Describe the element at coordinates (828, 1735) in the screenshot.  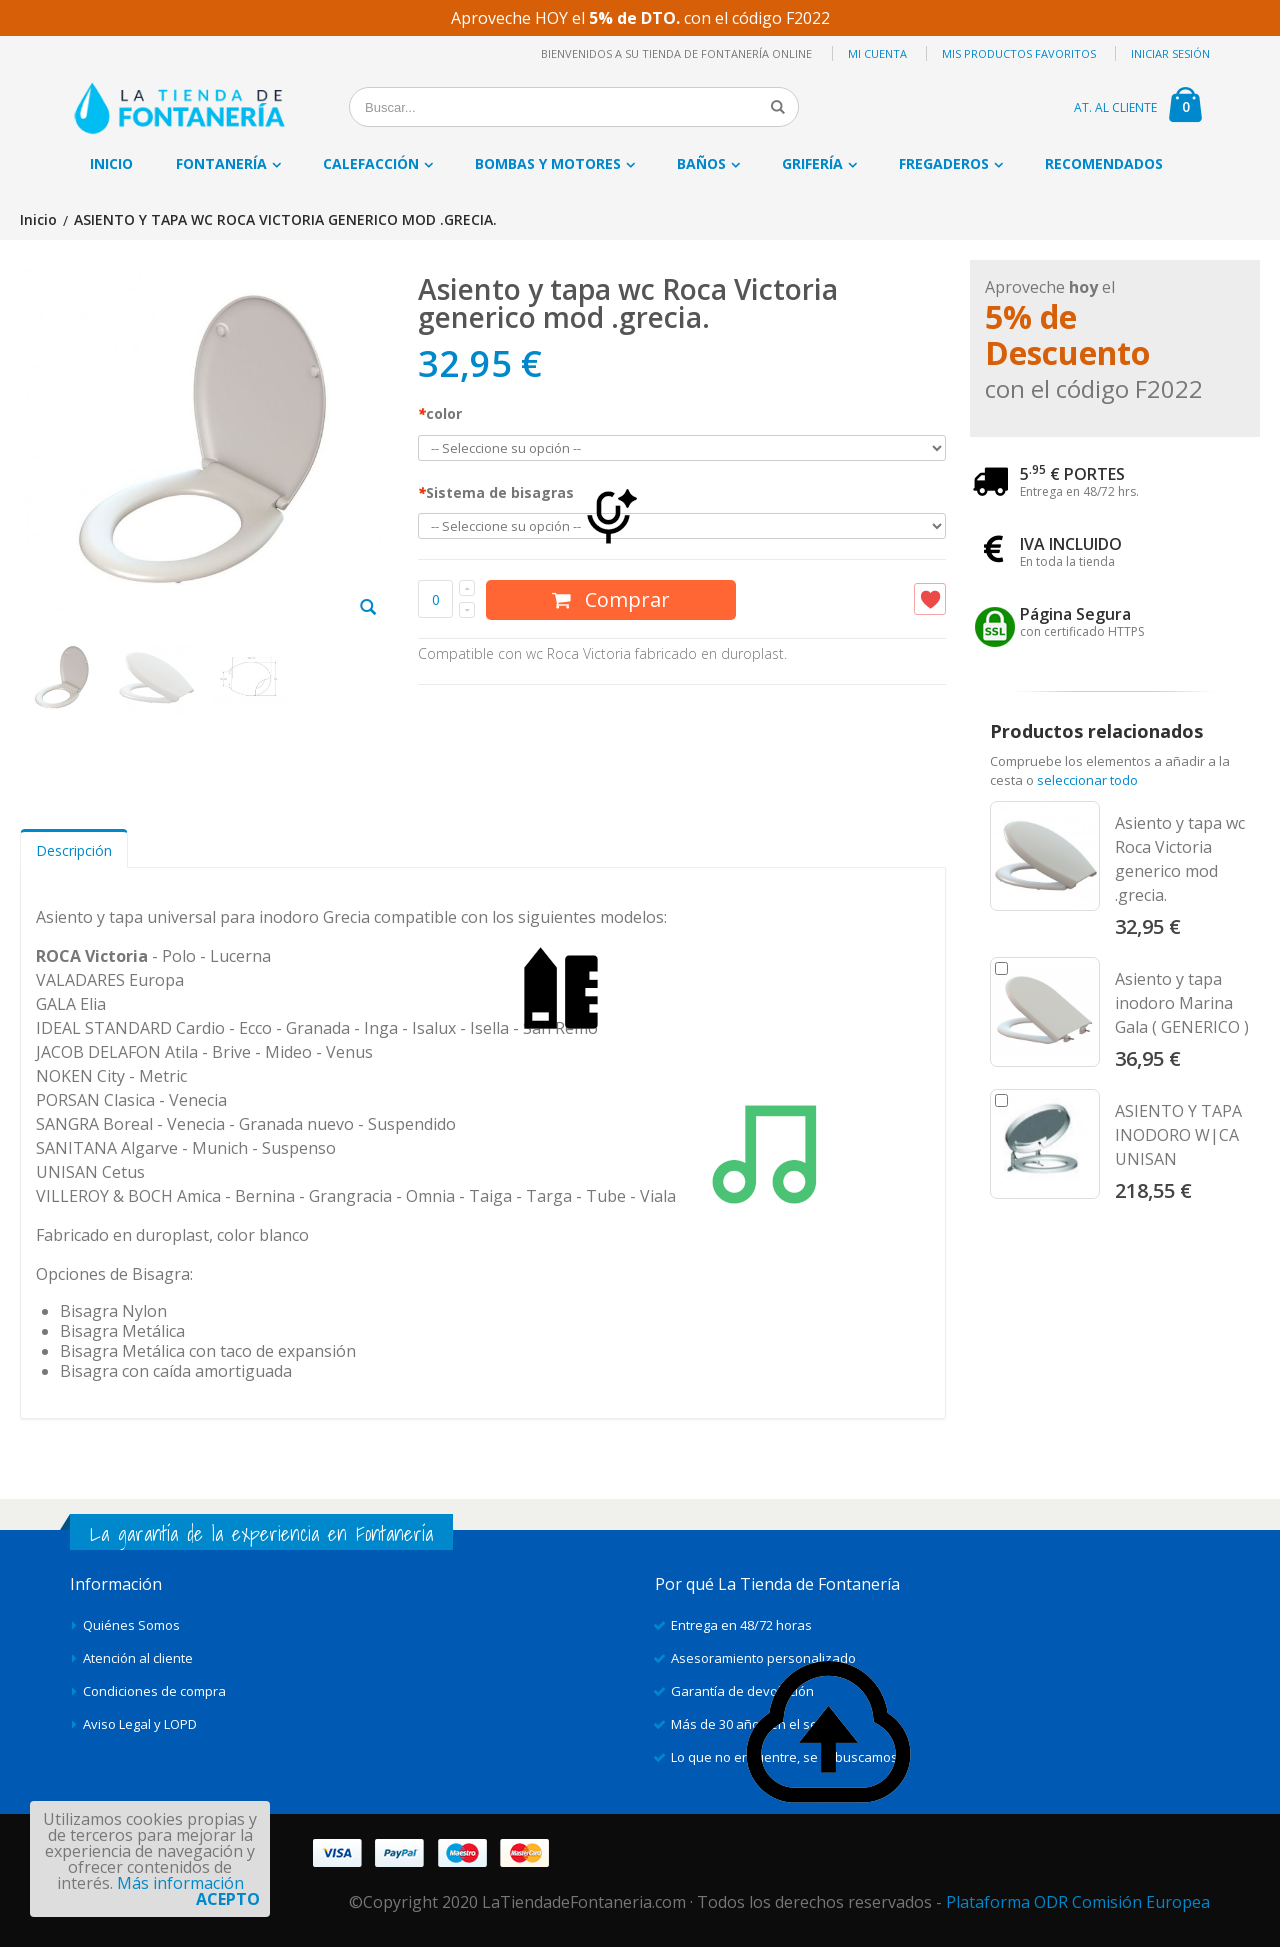
I see `upload file to cloud storage` at that location.